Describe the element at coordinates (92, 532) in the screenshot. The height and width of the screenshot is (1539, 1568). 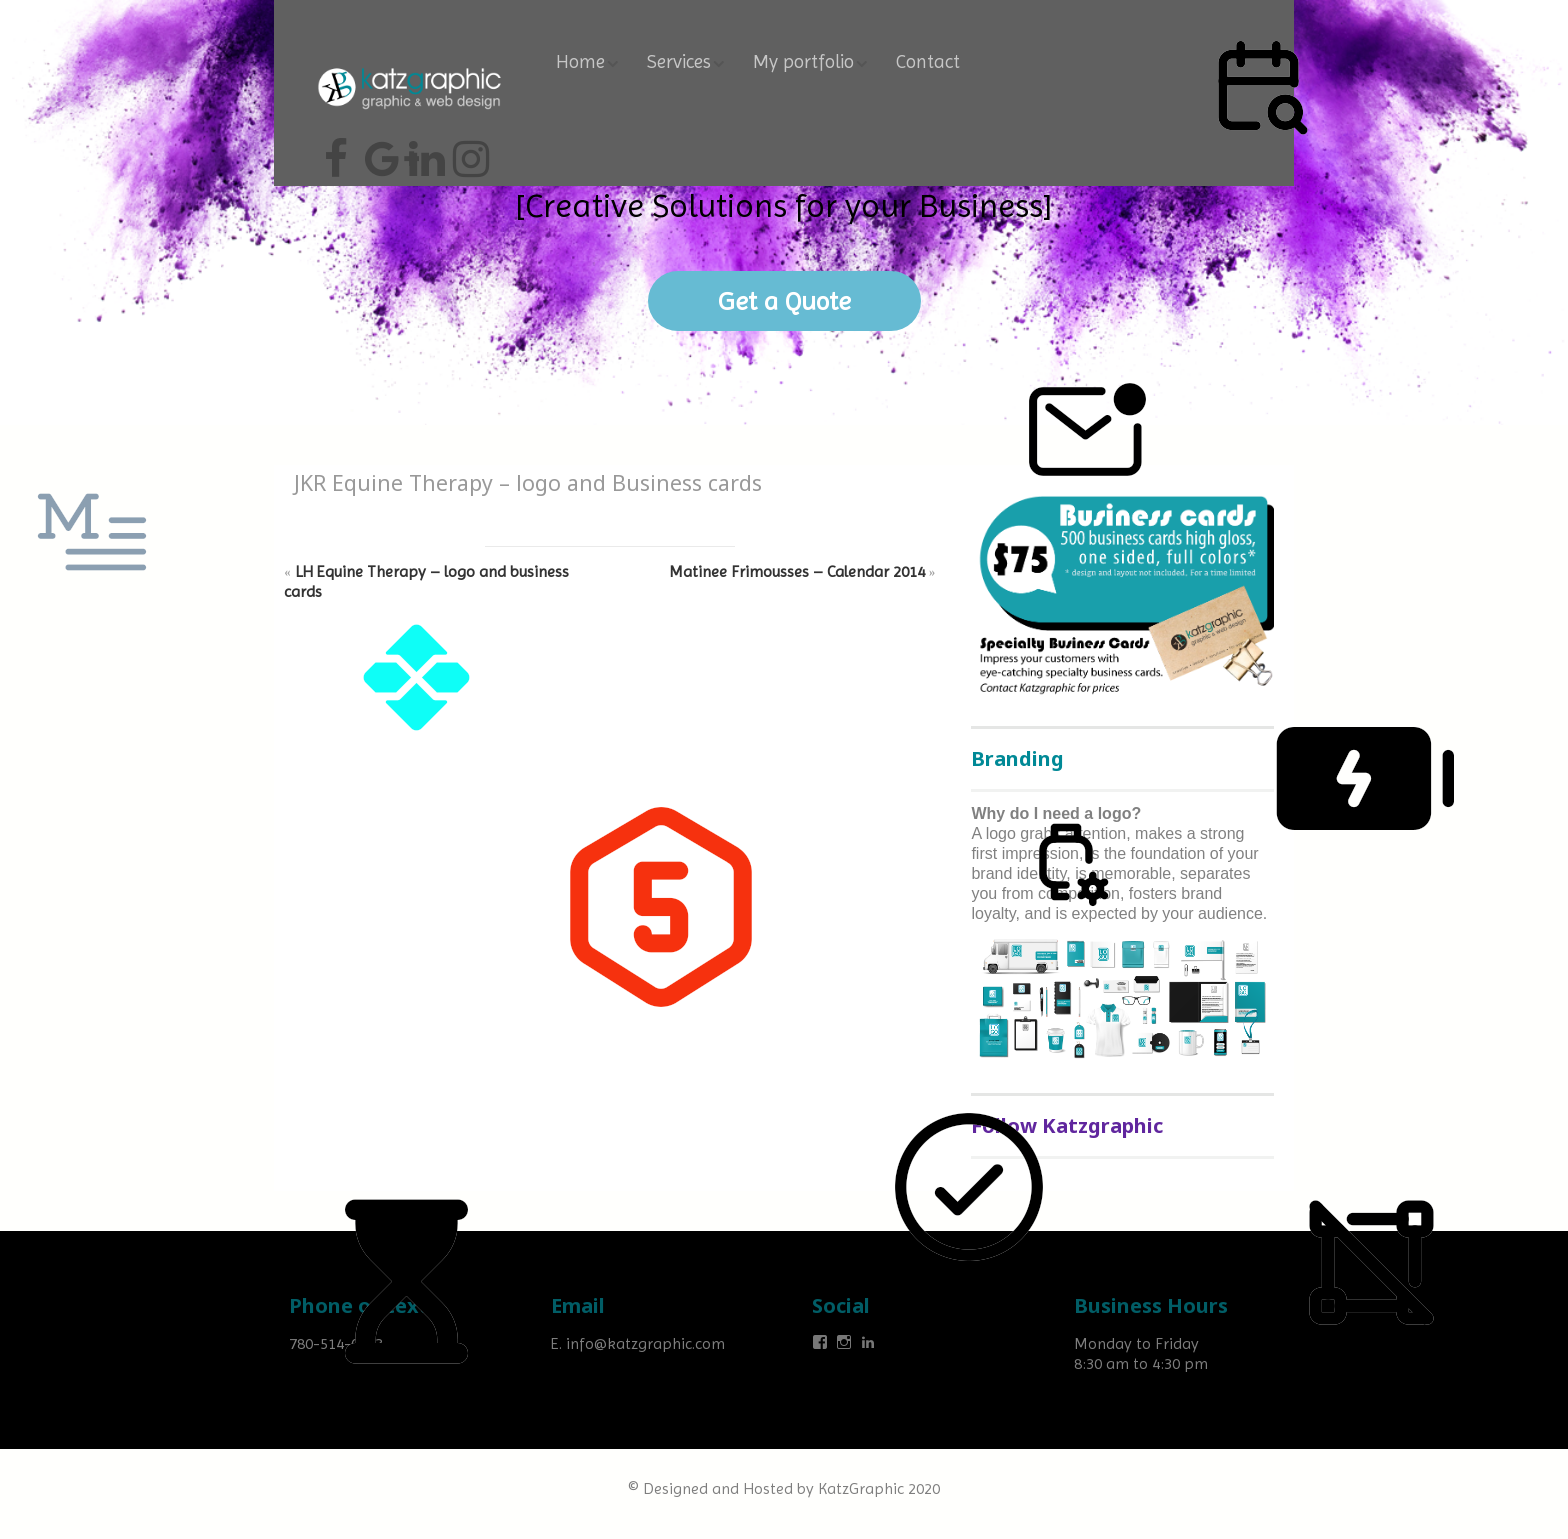
I see `read article on medium` at that location.